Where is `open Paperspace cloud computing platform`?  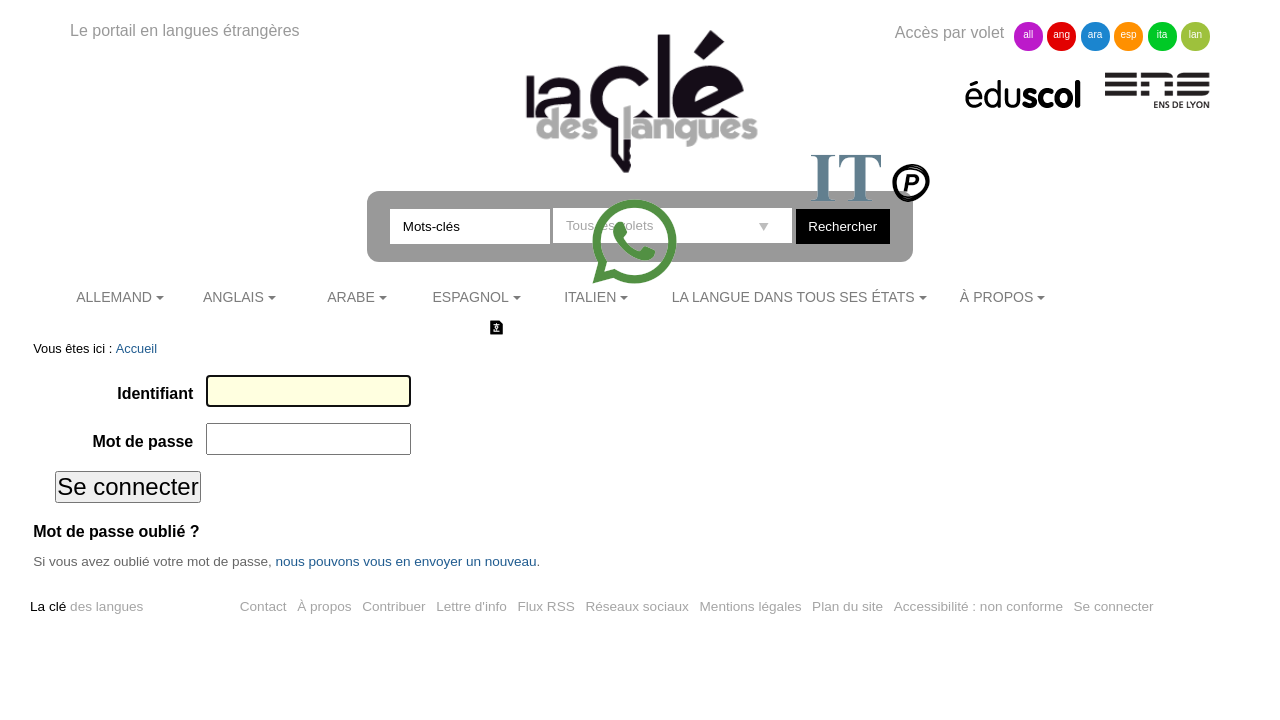
open Paperspace cloud computing platform is located at coordinates (911, 183).